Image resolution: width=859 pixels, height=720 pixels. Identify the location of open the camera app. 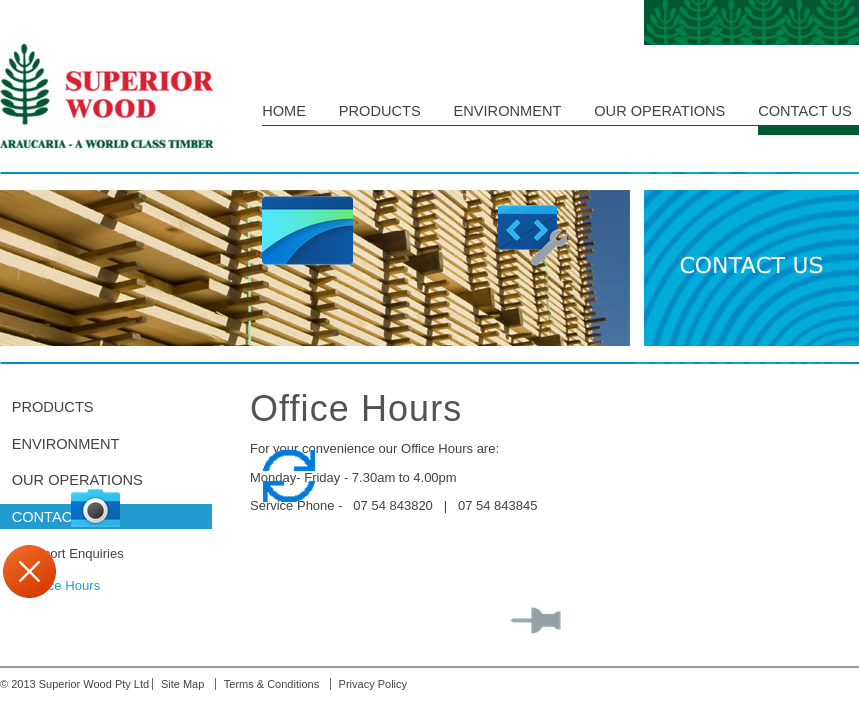
(95, 508).